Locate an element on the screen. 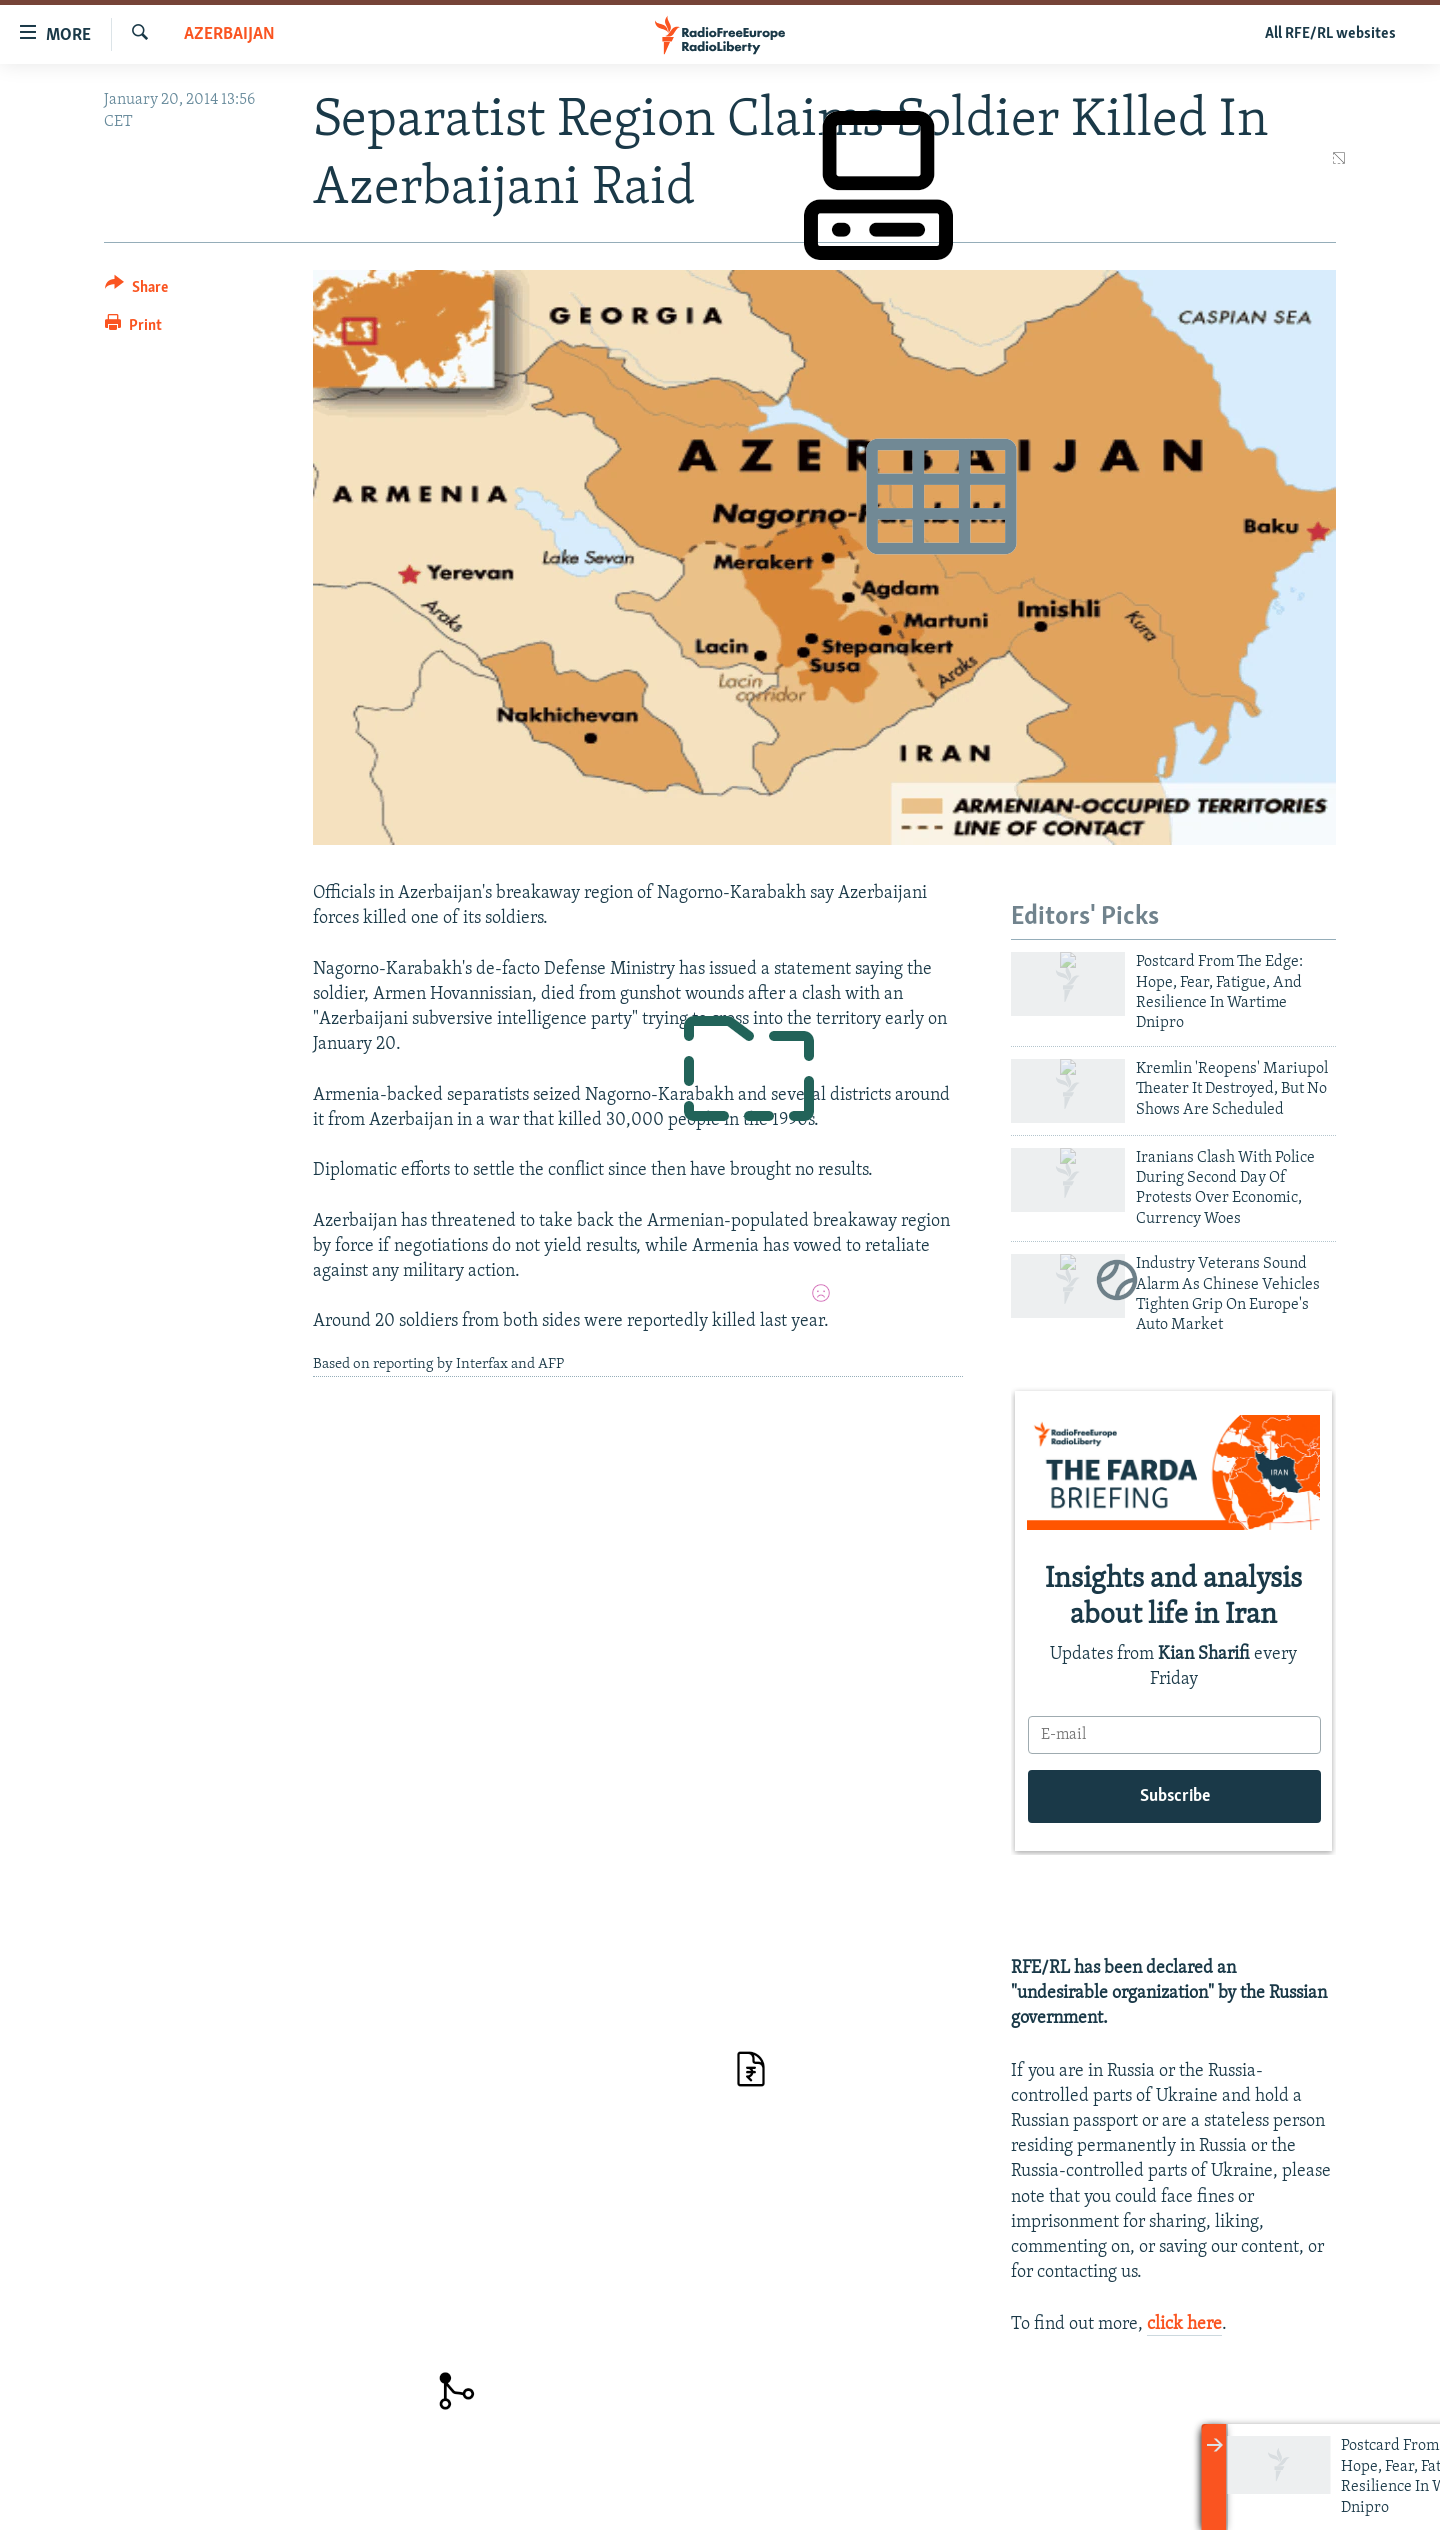  indicate negative feedback or dissatisfaction is located at coordinates (821, 1293).